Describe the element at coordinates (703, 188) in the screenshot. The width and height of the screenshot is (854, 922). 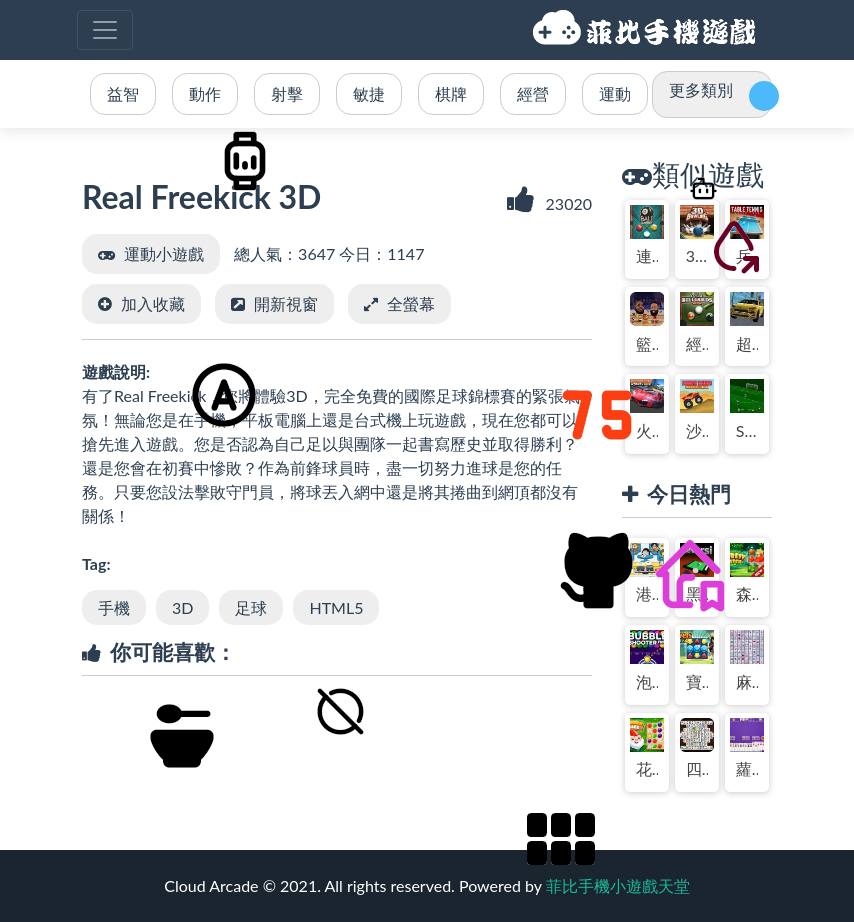
I see `access chatbot or AI assistant` at that location.